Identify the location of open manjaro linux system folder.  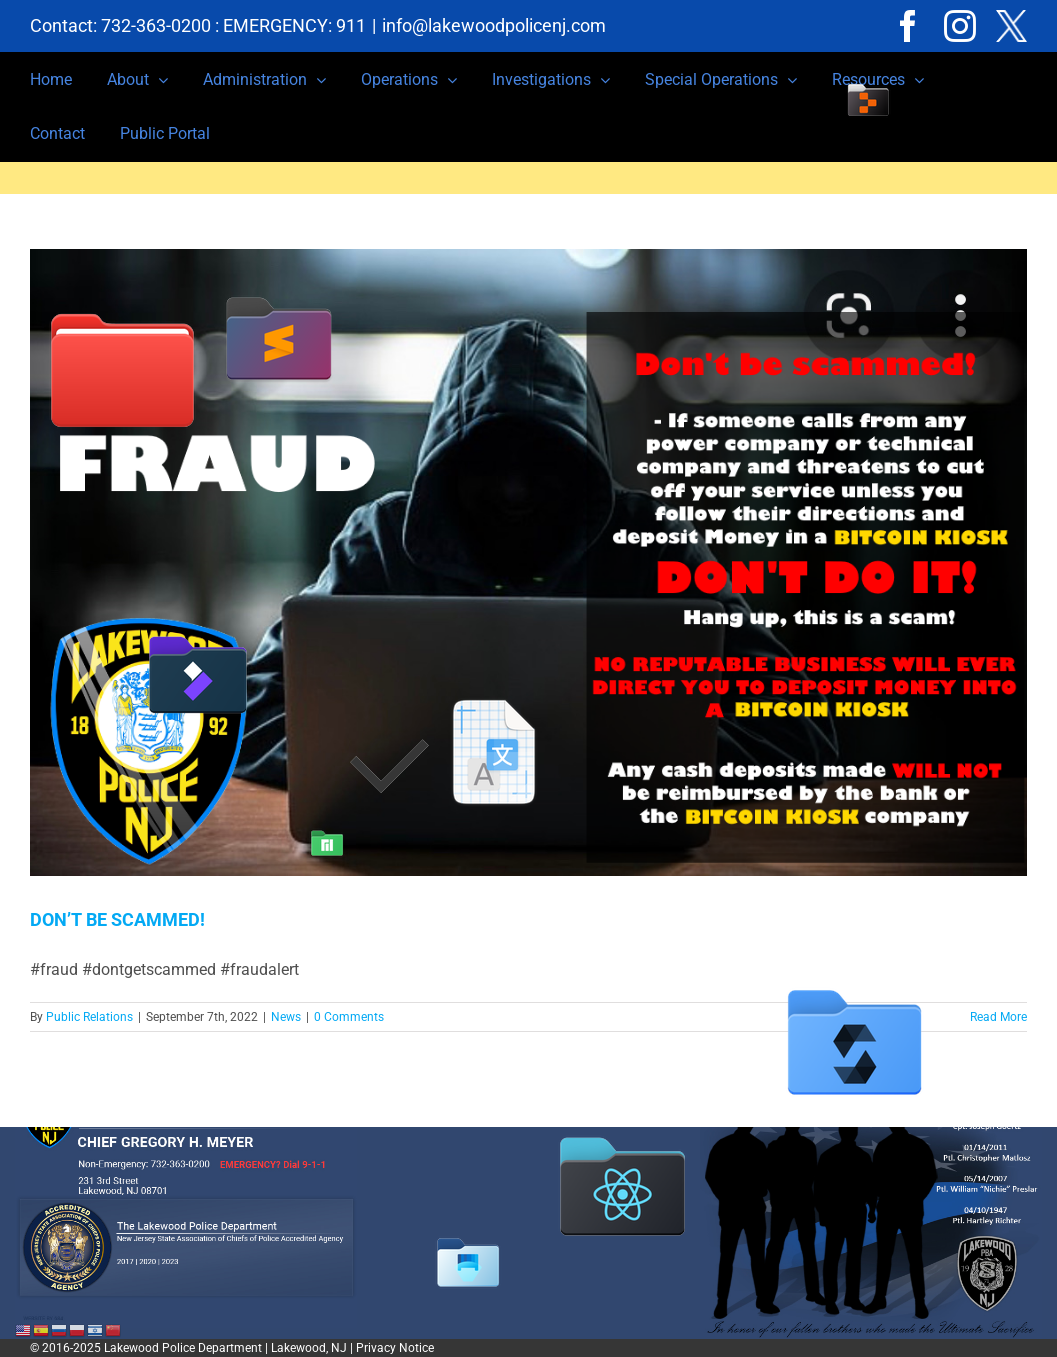
(327, 844).